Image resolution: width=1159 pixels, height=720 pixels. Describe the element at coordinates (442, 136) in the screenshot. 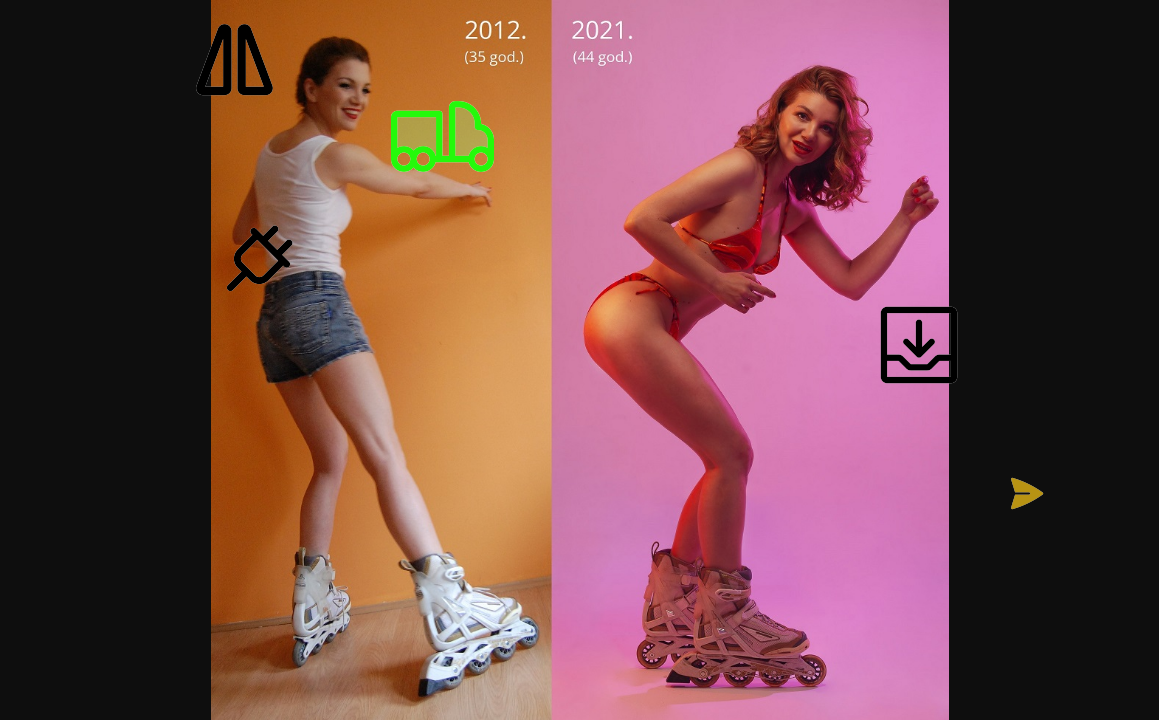

I see `track shipment or delivery status` at that location.